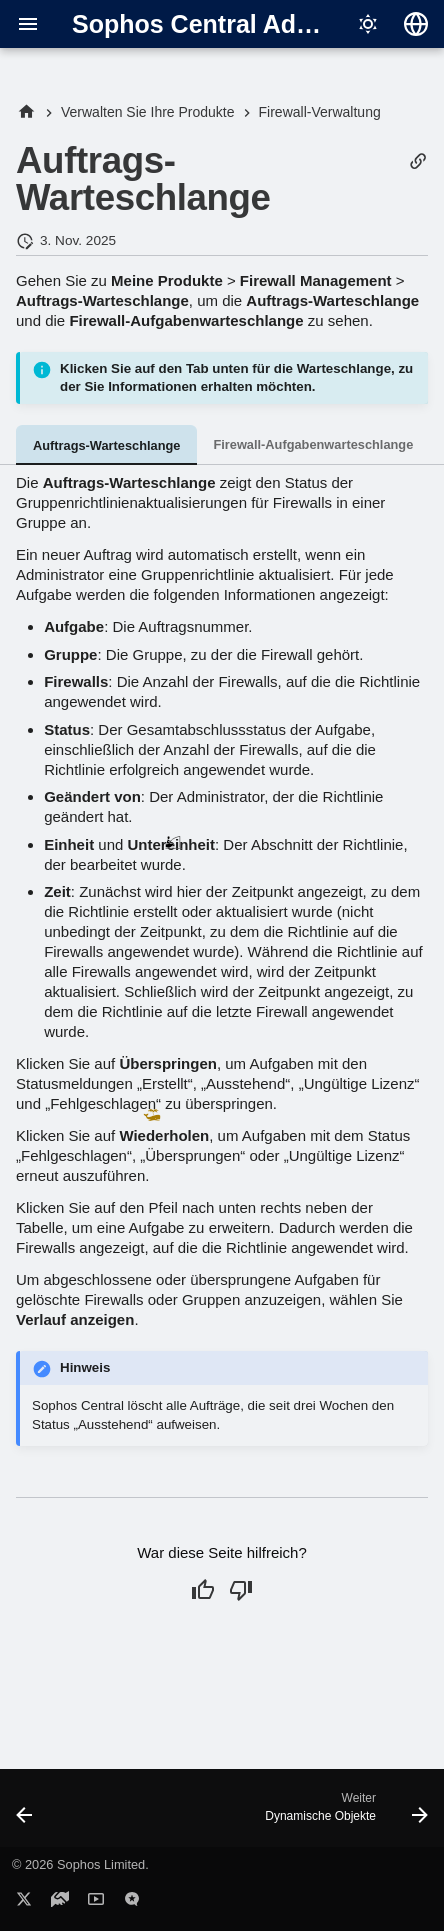 Image resolution: width=444 pixels, height=1931 pixels. Describe the element at coordinates (152, 1115) in the screenshot. I see `ocean wildlife or marine life category` at that location.